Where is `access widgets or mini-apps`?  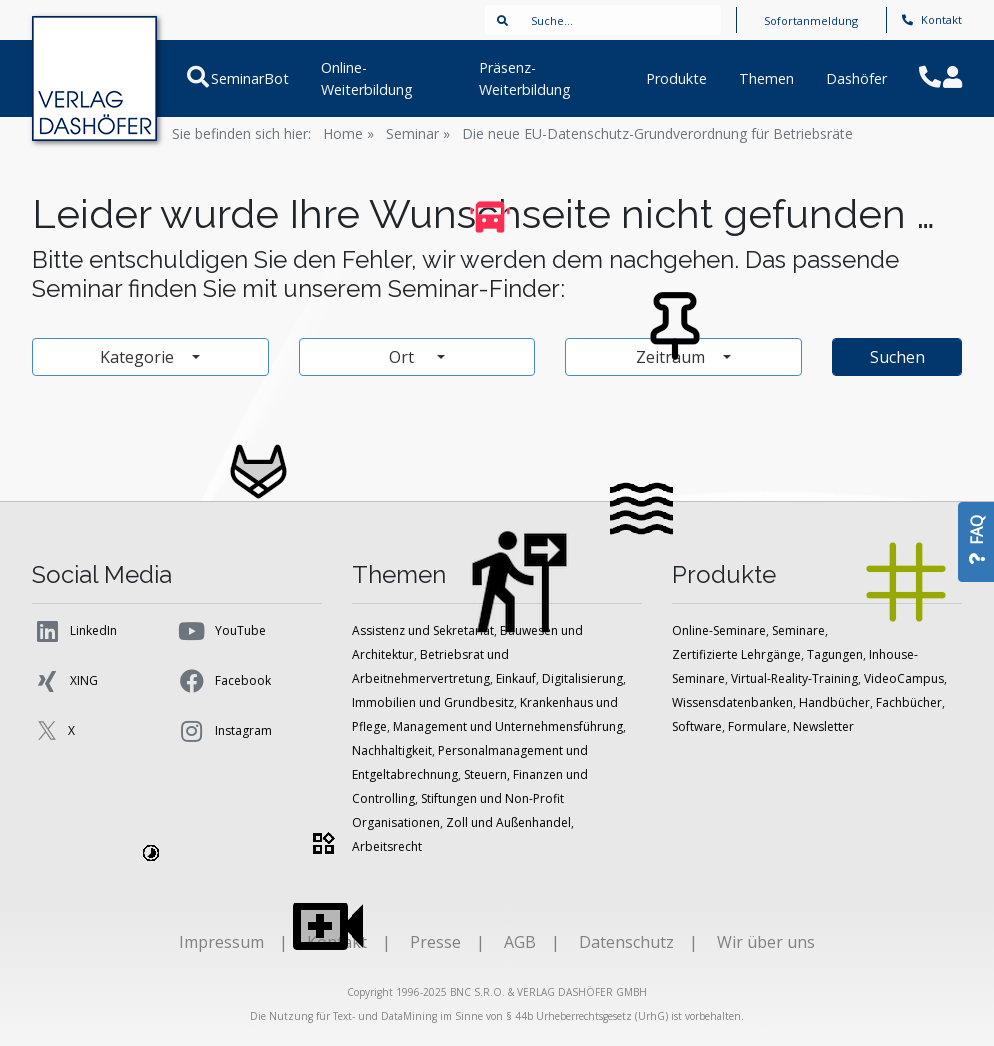 access widgets or mini-apps is located at coordinates (323, 843).